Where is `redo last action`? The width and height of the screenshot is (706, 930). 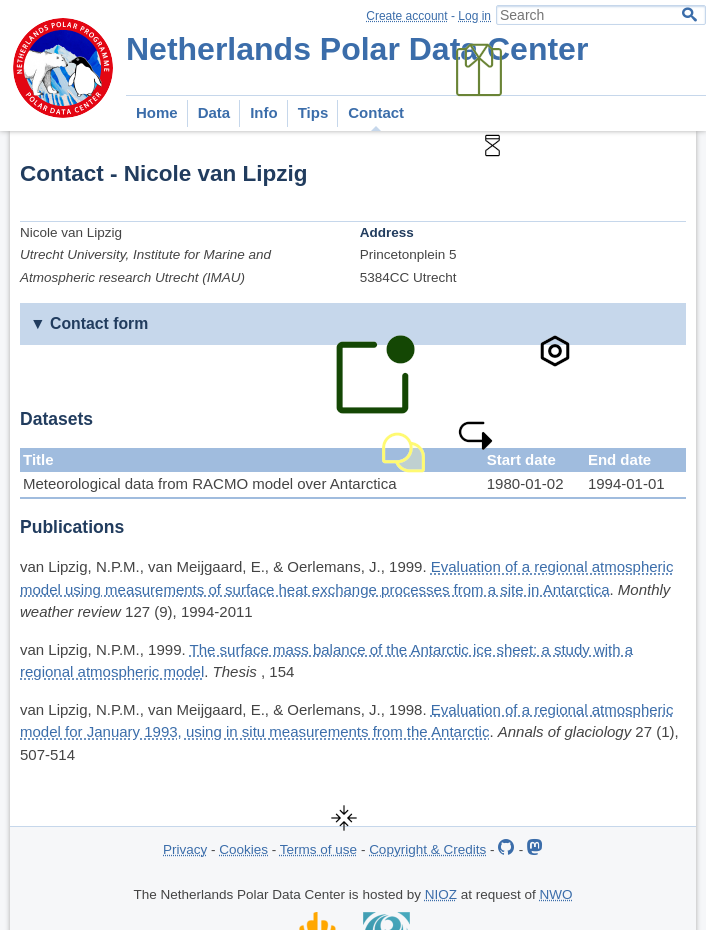
redo last action is located at coordinates (475, 434).